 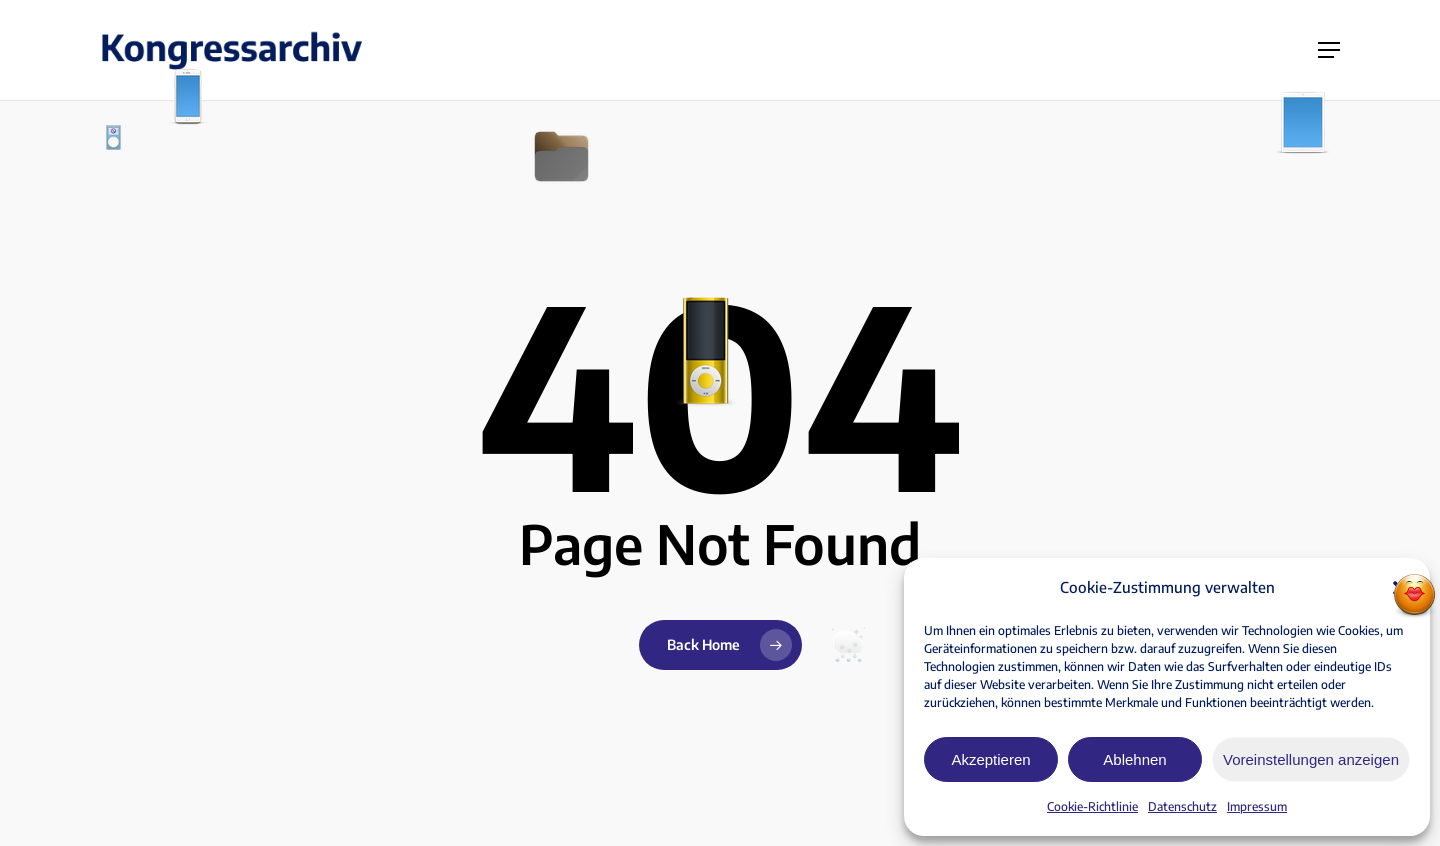 What do you see at coordinates (1415, 595) in the screenshot?
I see `send a kiss emoji in chat` at bounding box center [1415, 595].